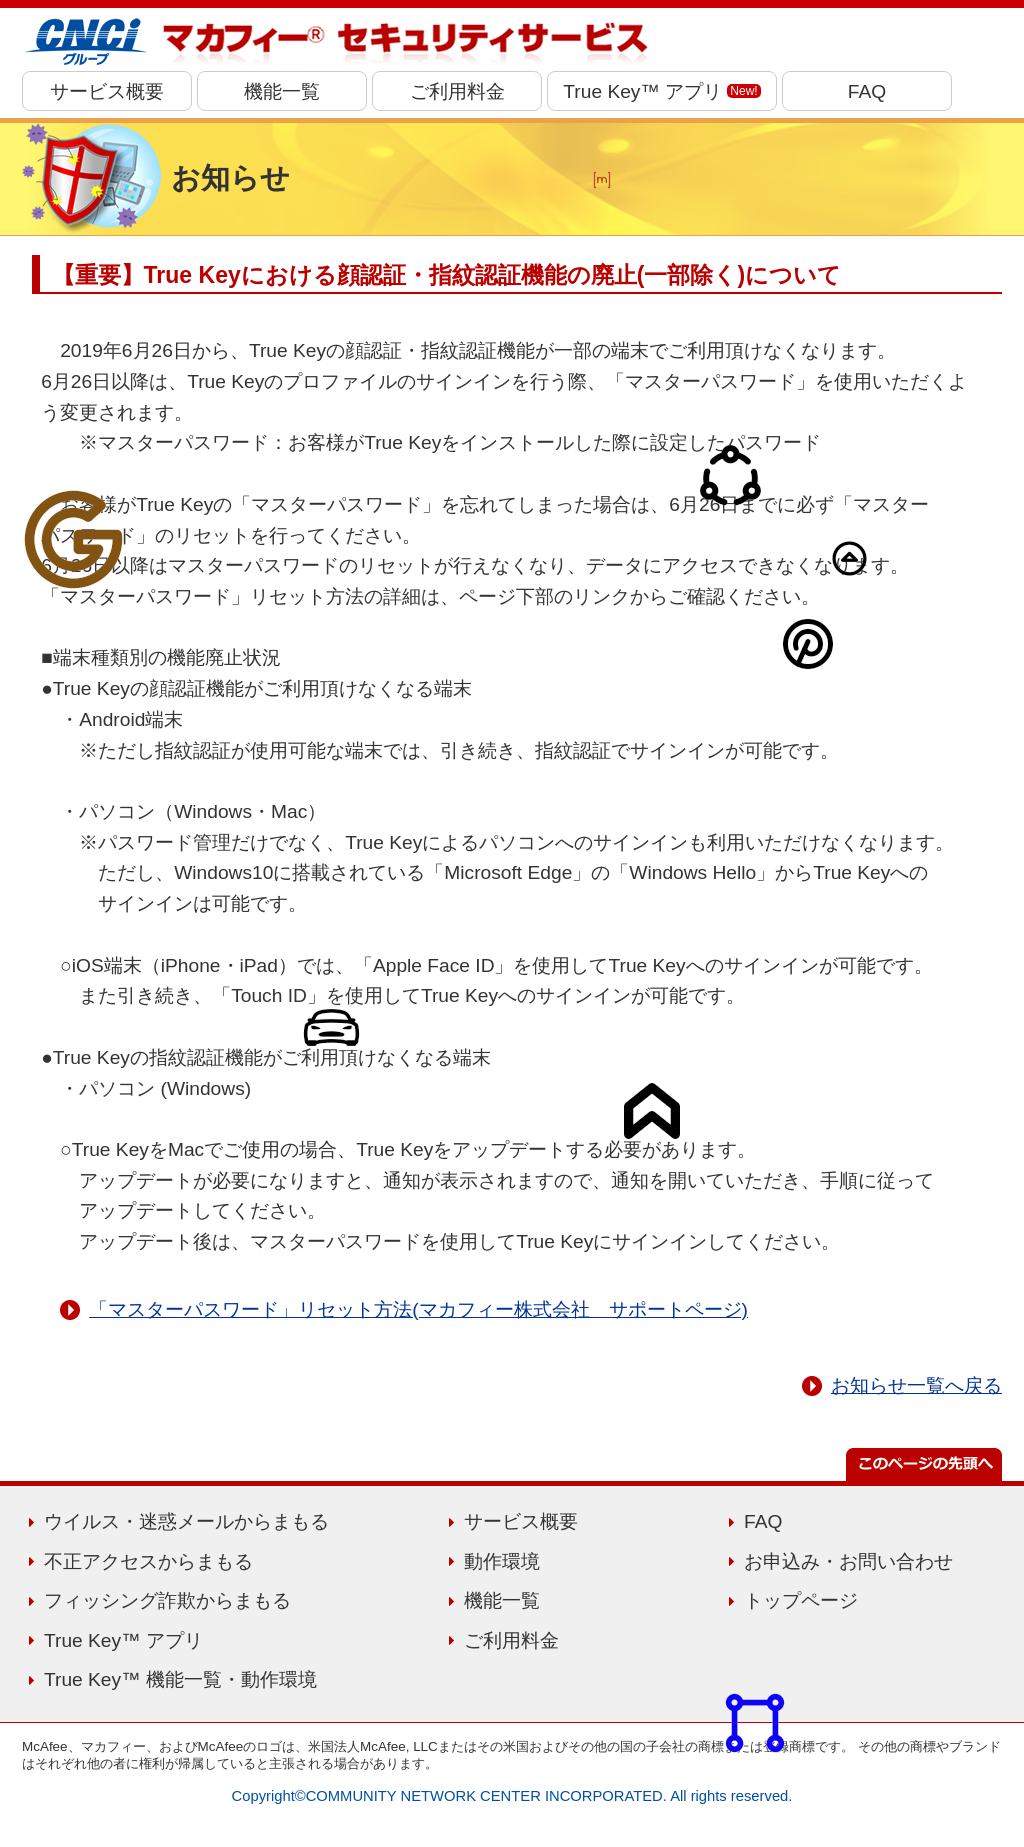 Image resolution: width=1024 pixels, height=1847 pixels. Describe the element at coordinates (331, 1027) in the screenshot. I see `select sports car or performance vehicle option` at that location.